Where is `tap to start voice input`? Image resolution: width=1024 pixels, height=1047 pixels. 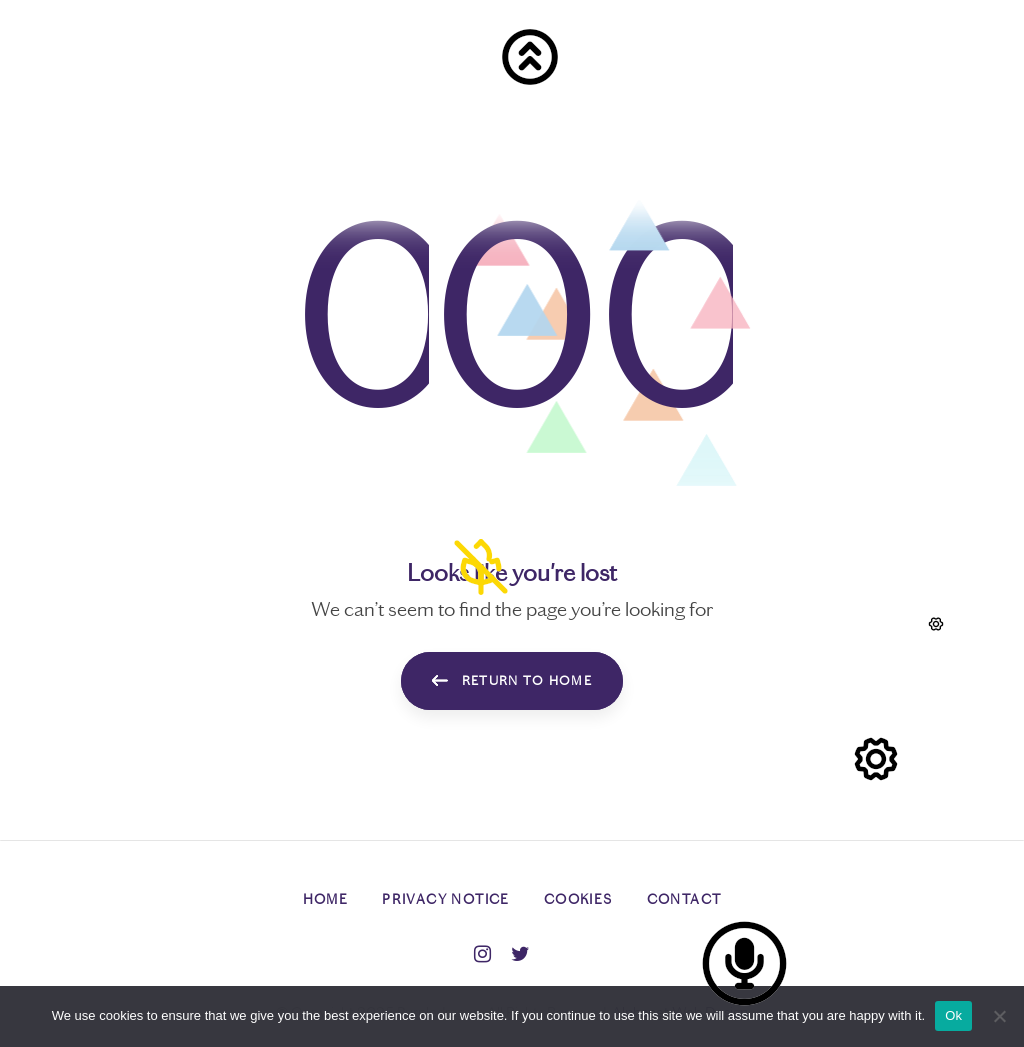 tap to start voice input is located at coordinates (744, 963).